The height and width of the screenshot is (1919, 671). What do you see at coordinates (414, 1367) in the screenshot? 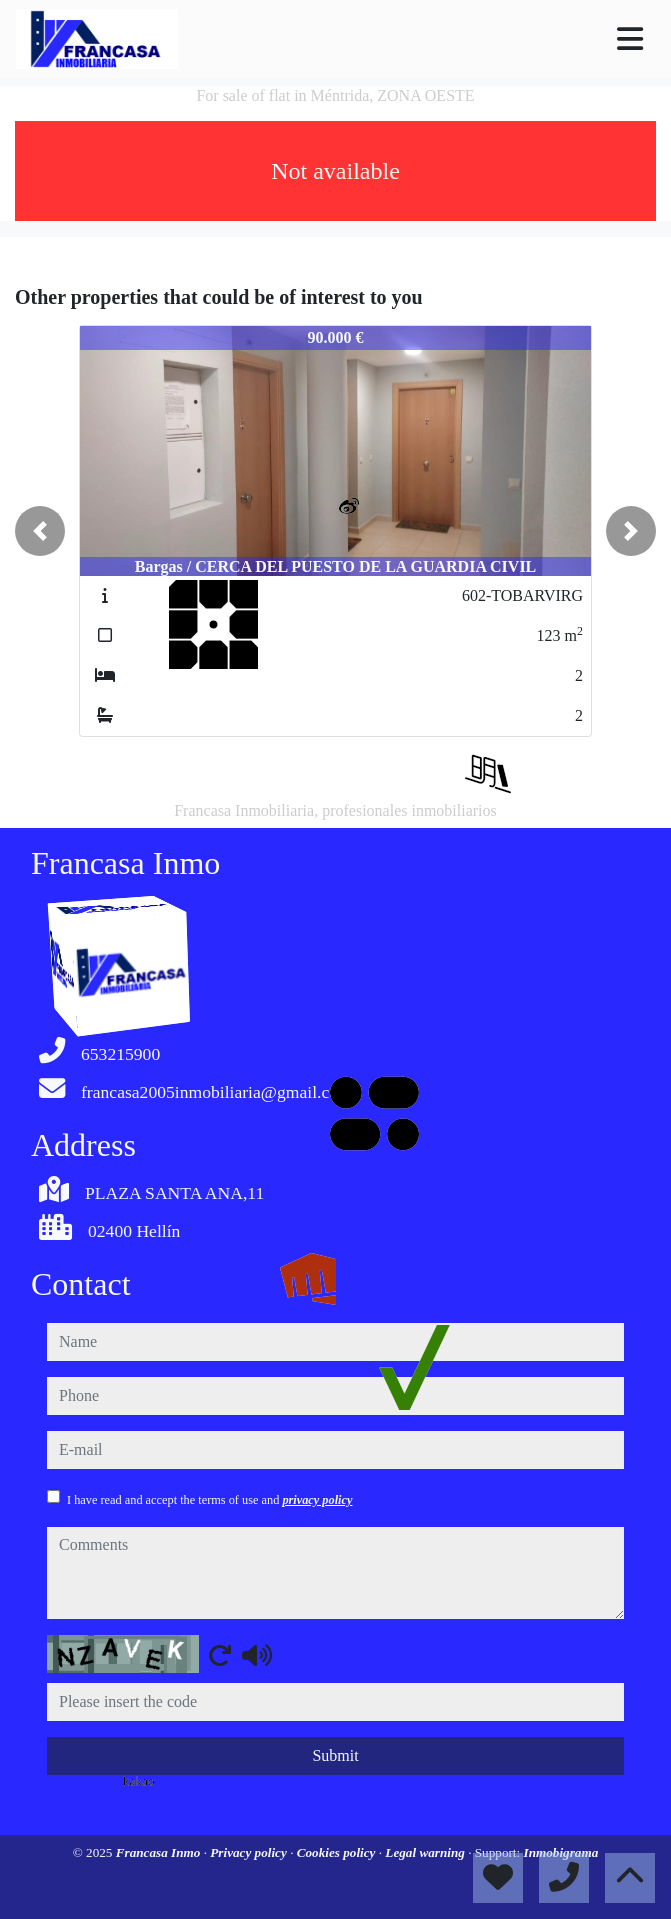
I see `verizon wireless app or account access` at bounding box center [414, 1367].